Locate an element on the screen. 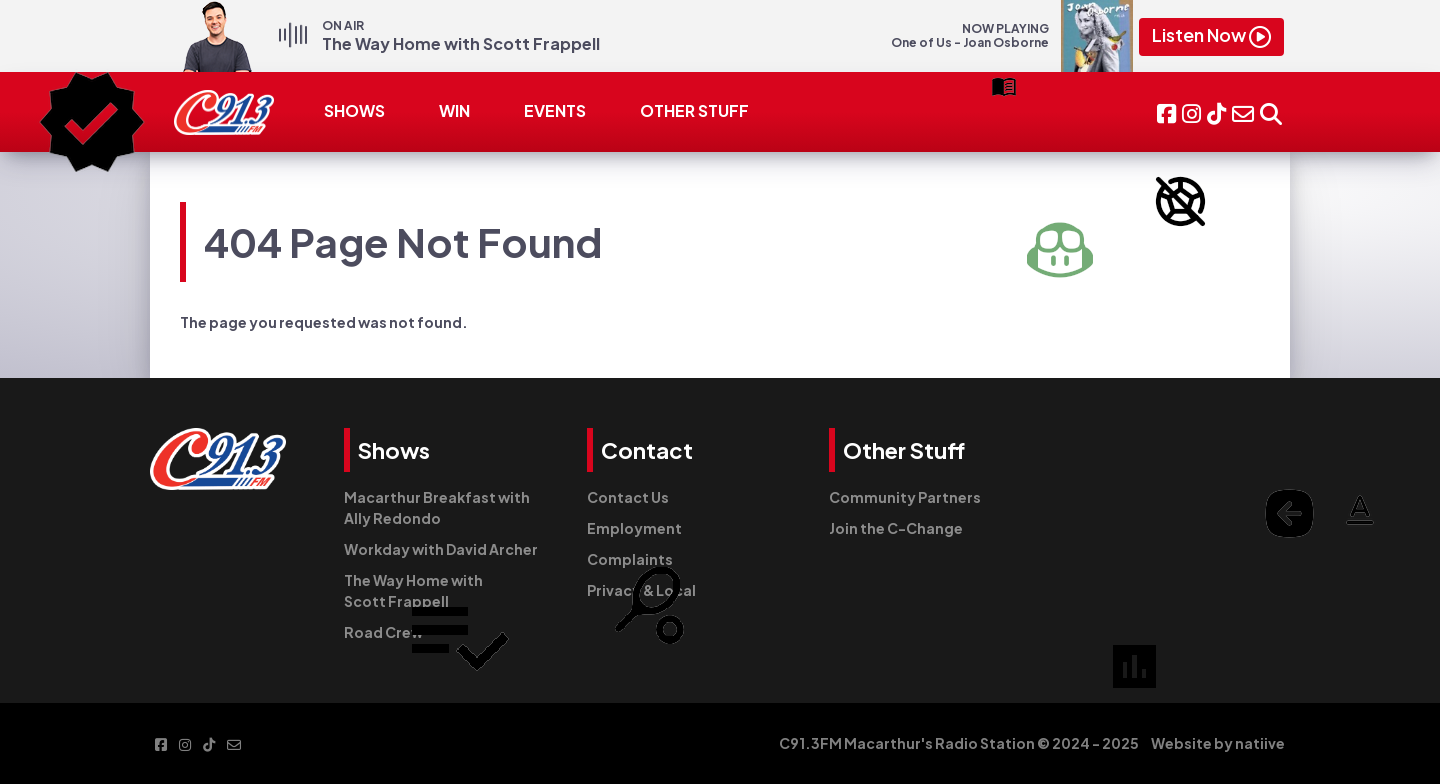 The height and width of the screenshot is (784, 1440). go back to the previous screen is located at coordinates (1289, 513).